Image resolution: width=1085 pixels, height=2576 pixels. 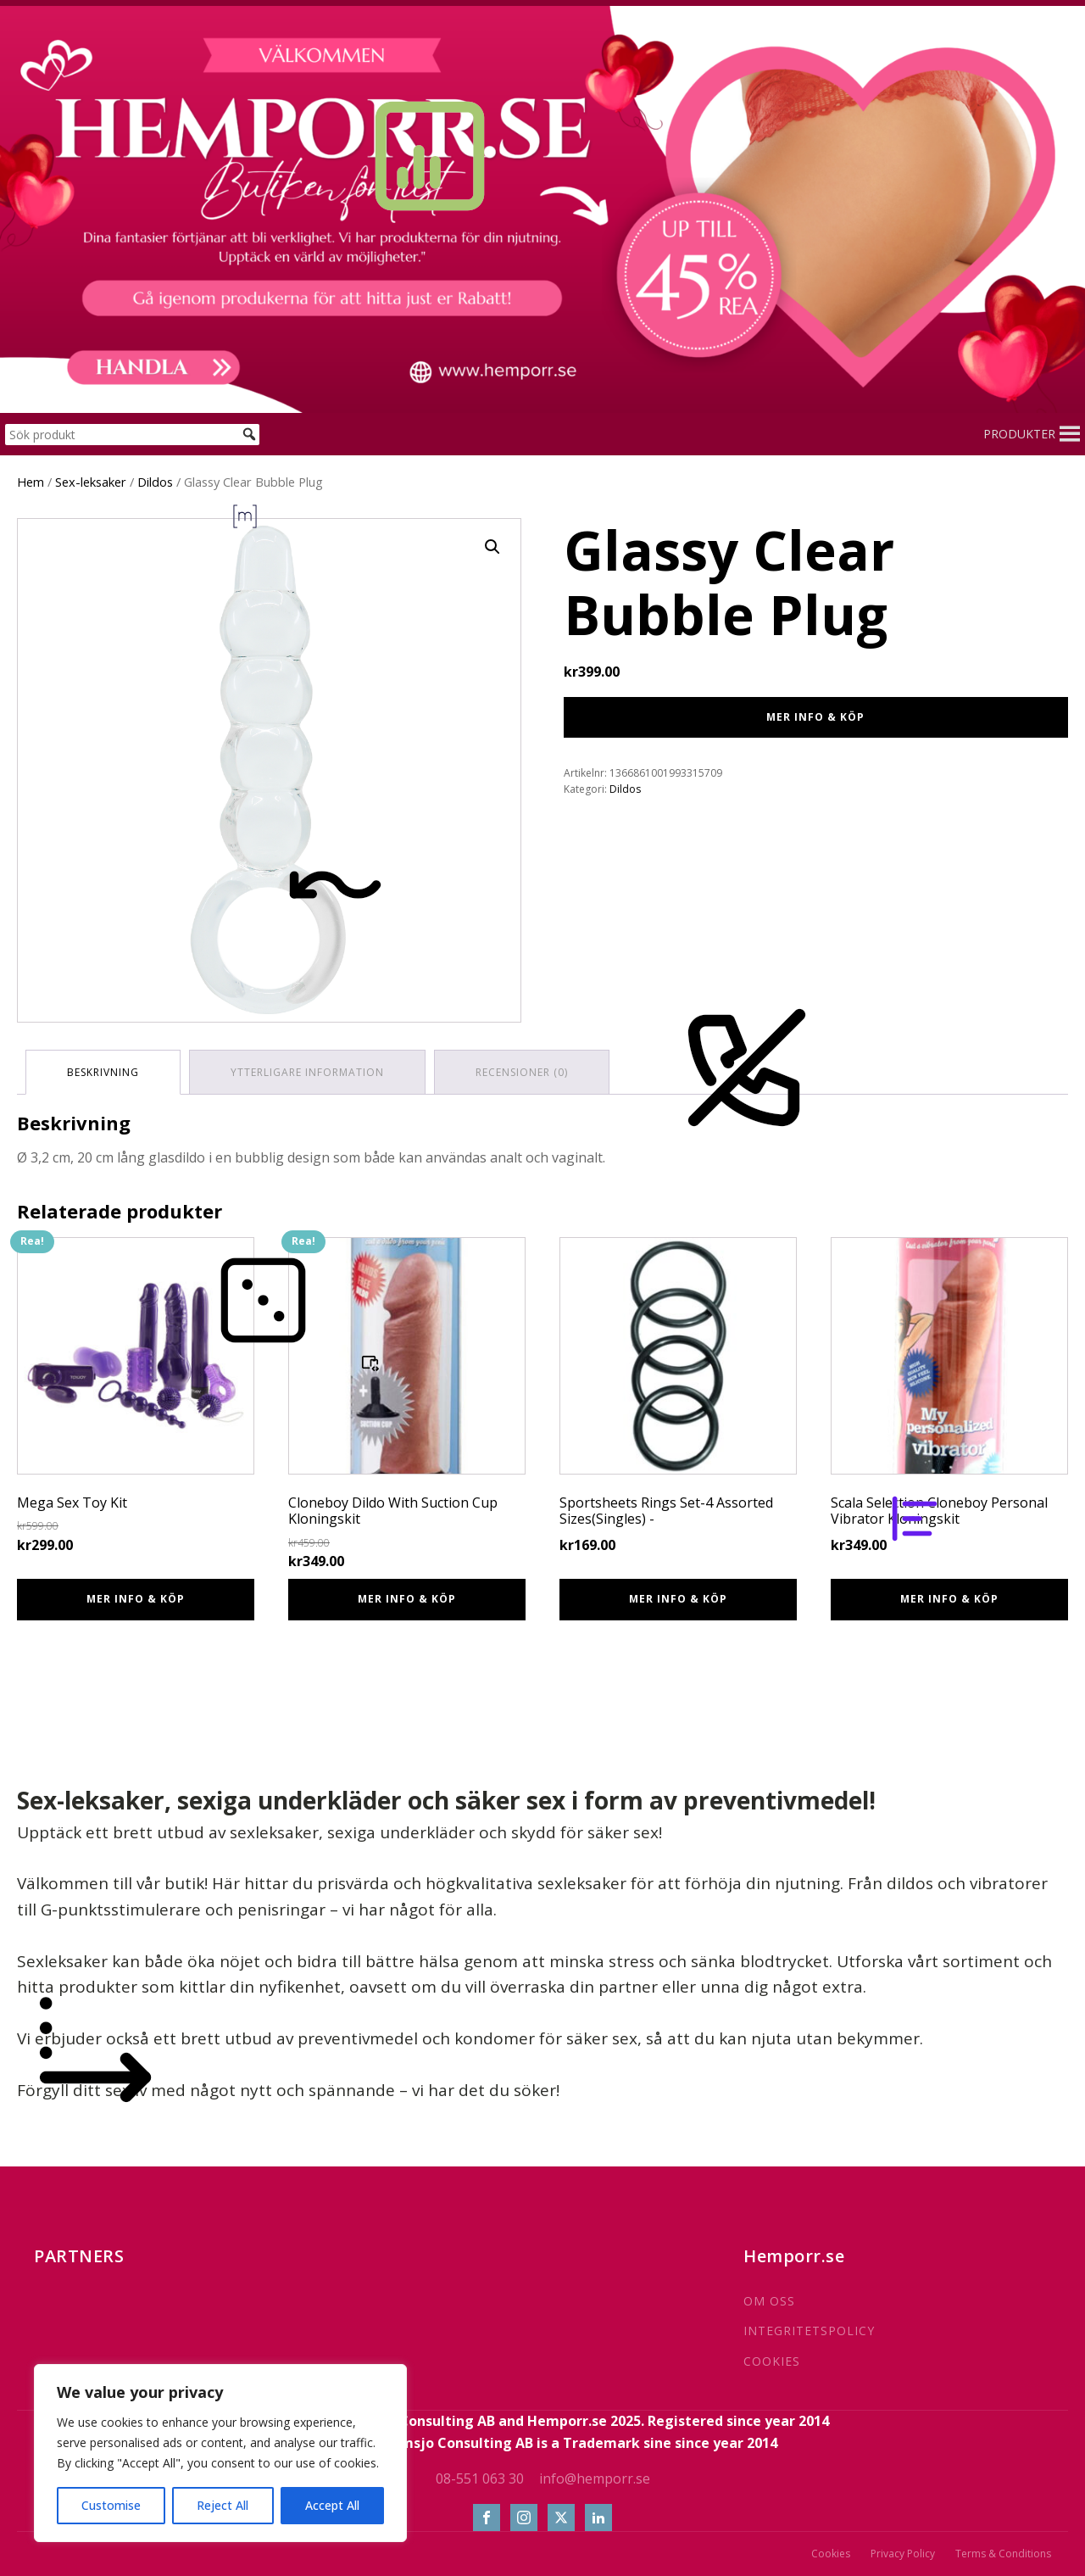 What do you see at coordinates (915, 1519) in the screenshot?
I see `align text to the left` at bounding box center [915, 1519].